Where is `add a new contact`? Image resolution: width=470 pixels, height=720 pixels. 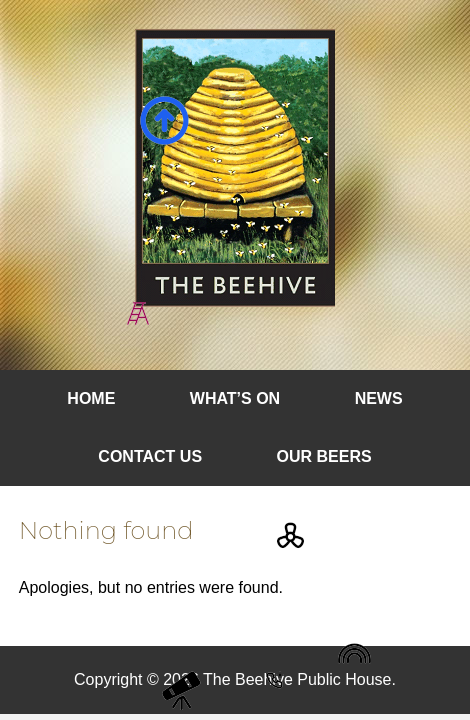 add a new contact is located at coordinates (275, 680).